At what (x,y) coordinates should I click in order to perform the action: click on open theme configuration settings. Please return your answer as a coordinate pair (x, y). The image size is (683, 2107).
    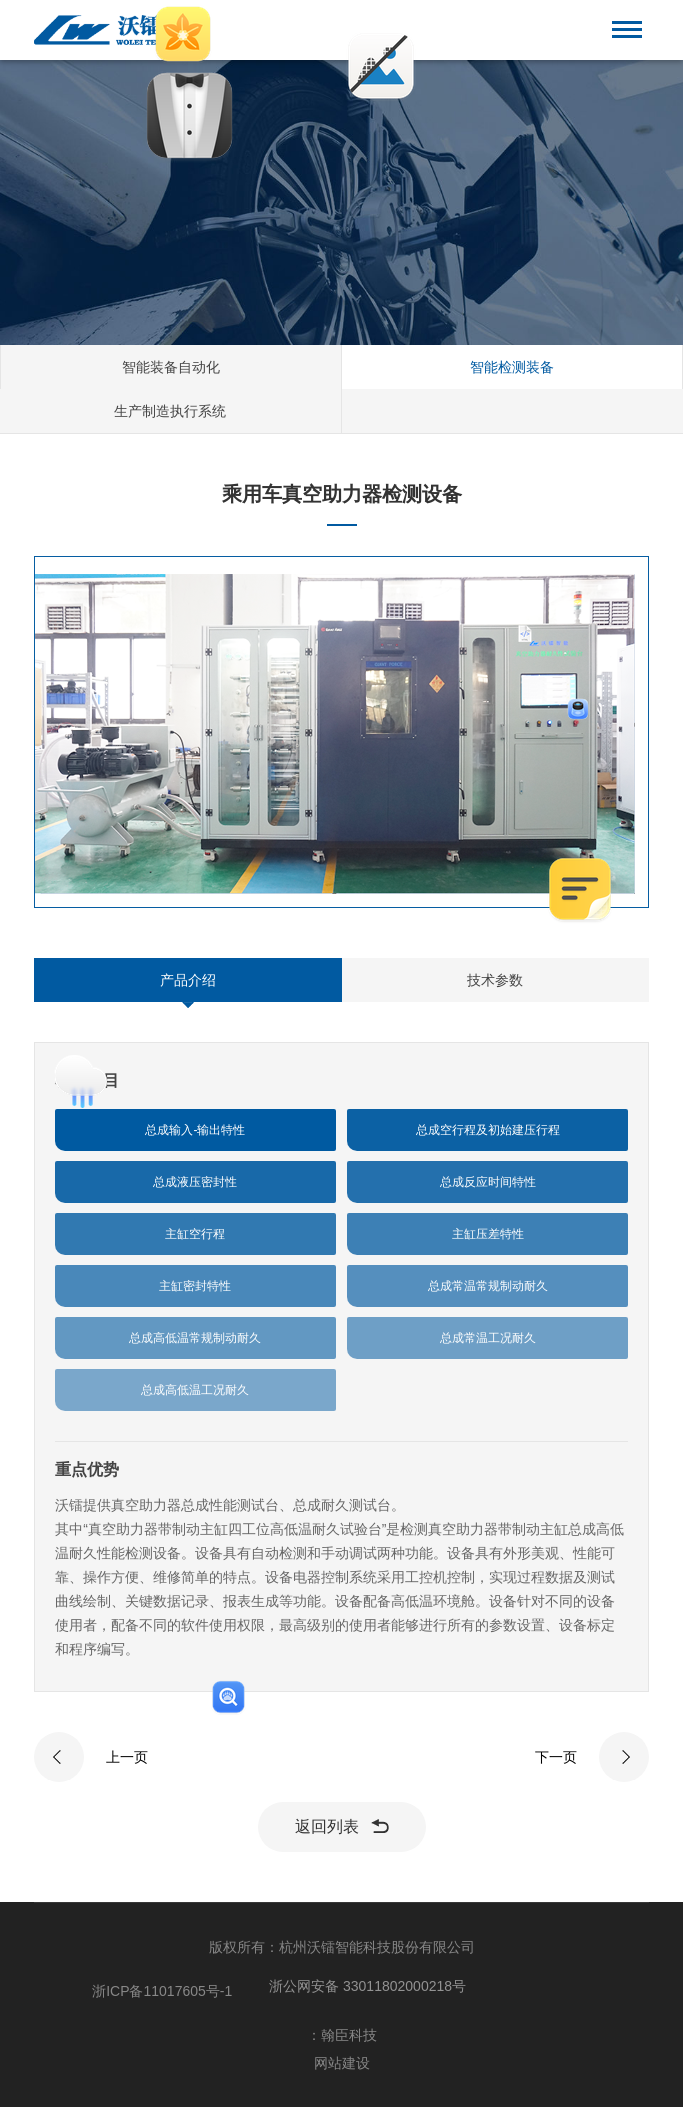
    Looking at the image, I should click on (189, 115).